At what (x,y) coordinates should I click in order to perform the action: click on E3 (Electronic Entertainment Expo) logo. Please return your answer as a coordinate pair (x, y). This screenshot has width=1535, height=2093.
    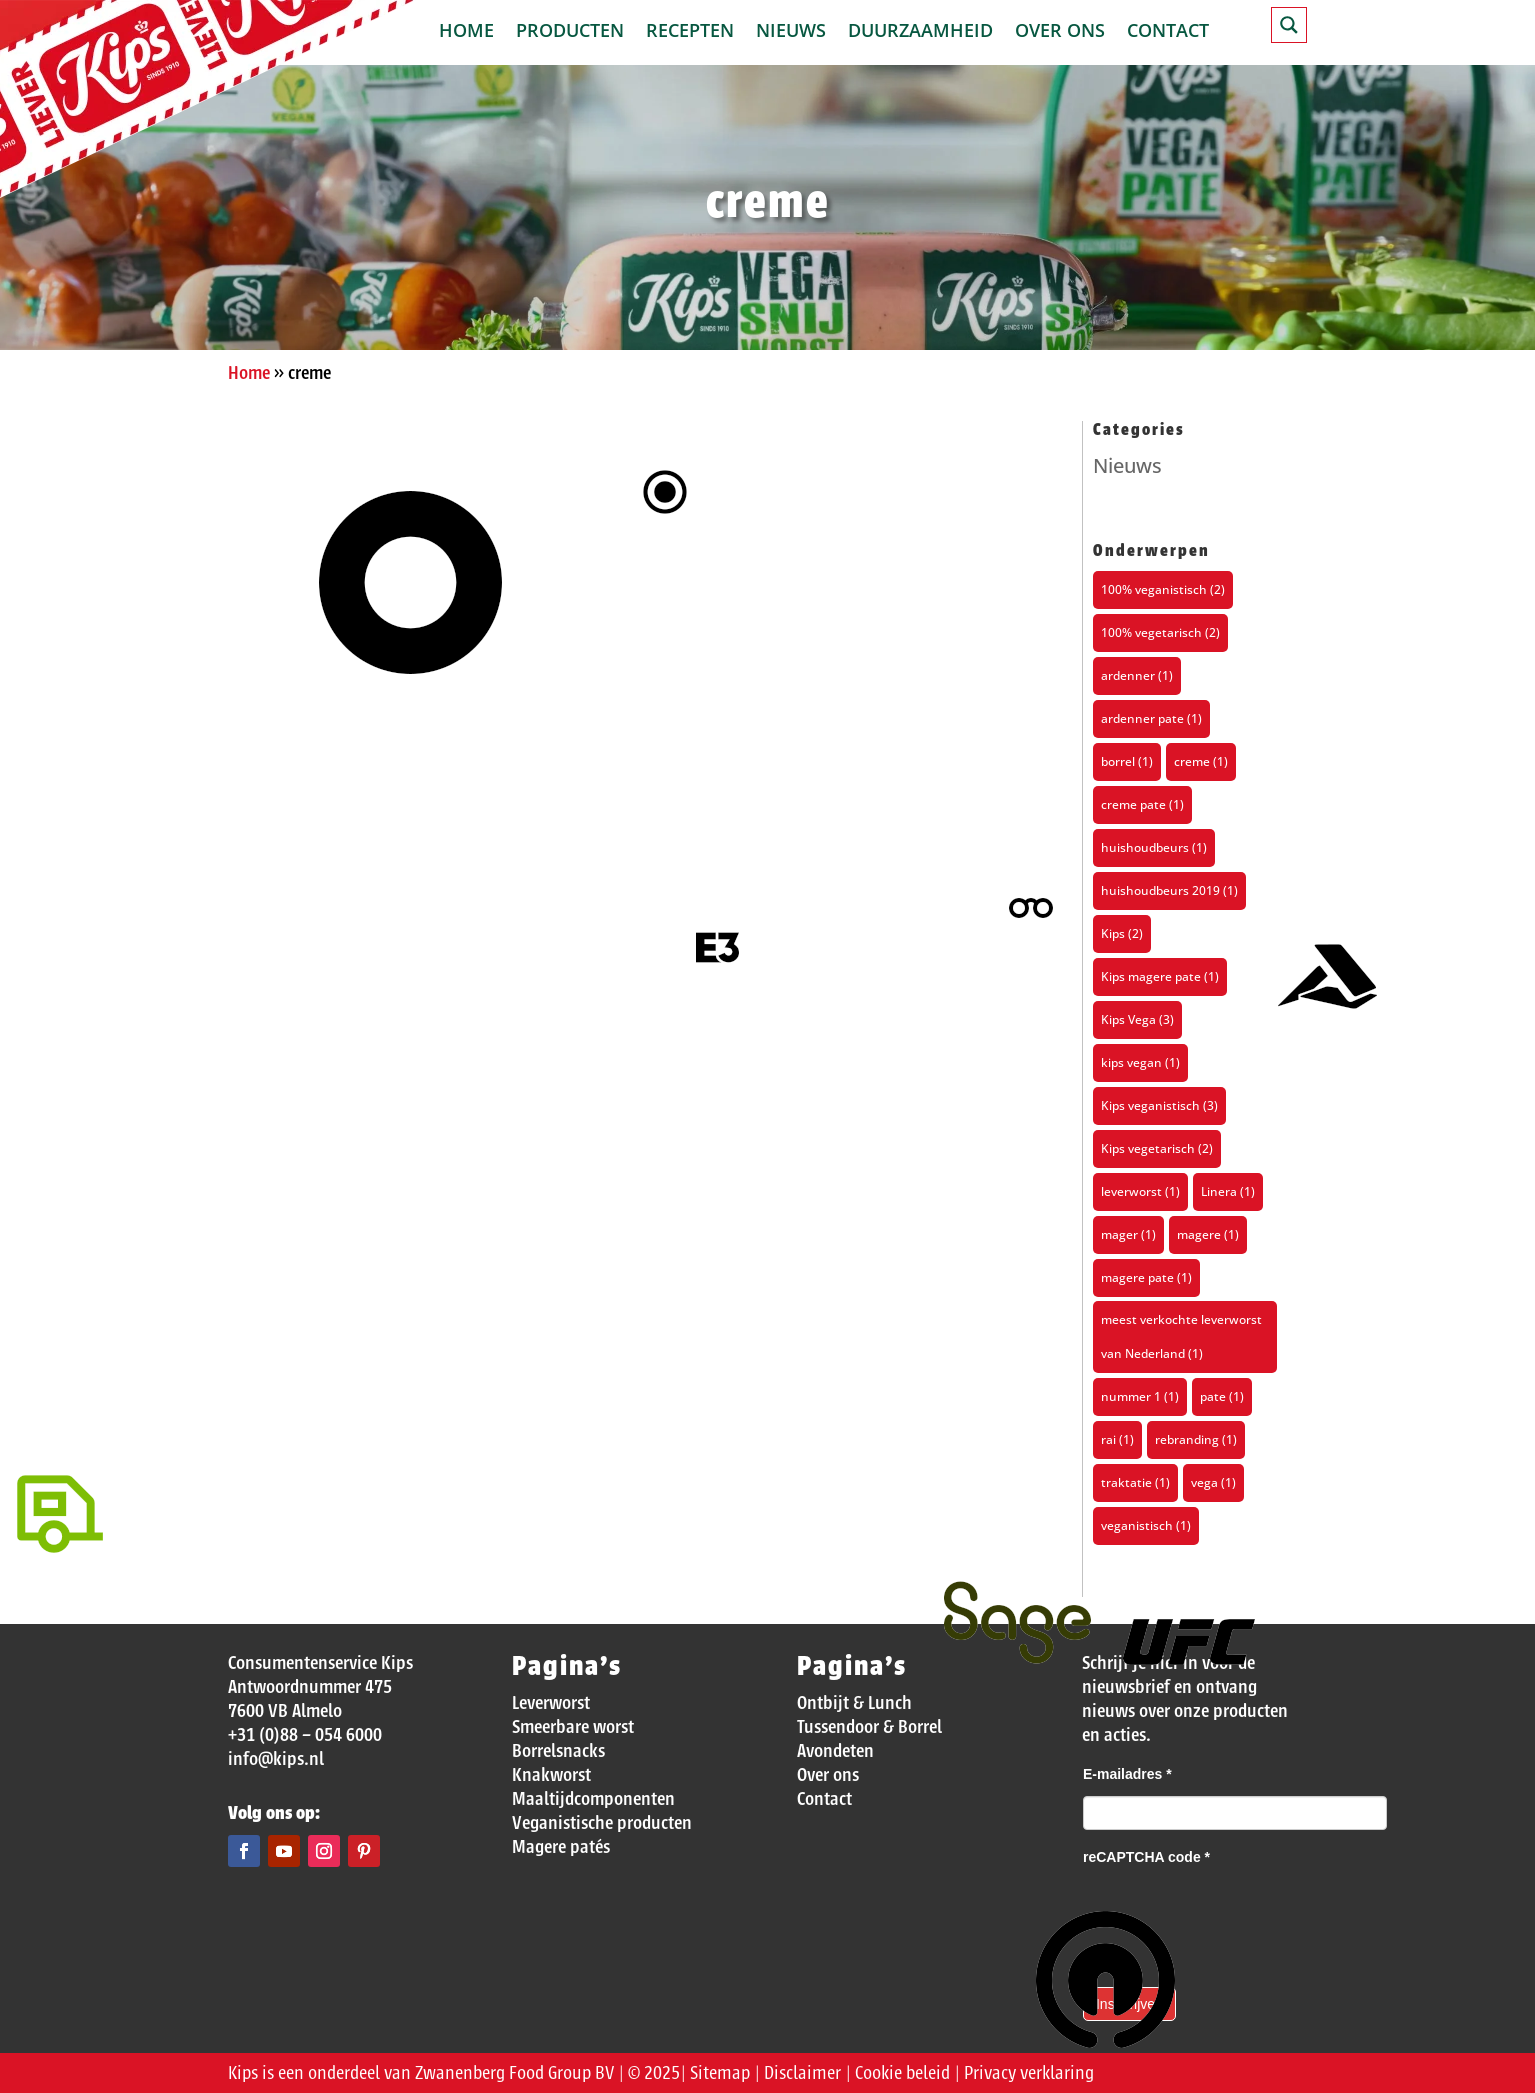
    Looking at the image, I should click on (717, 947).